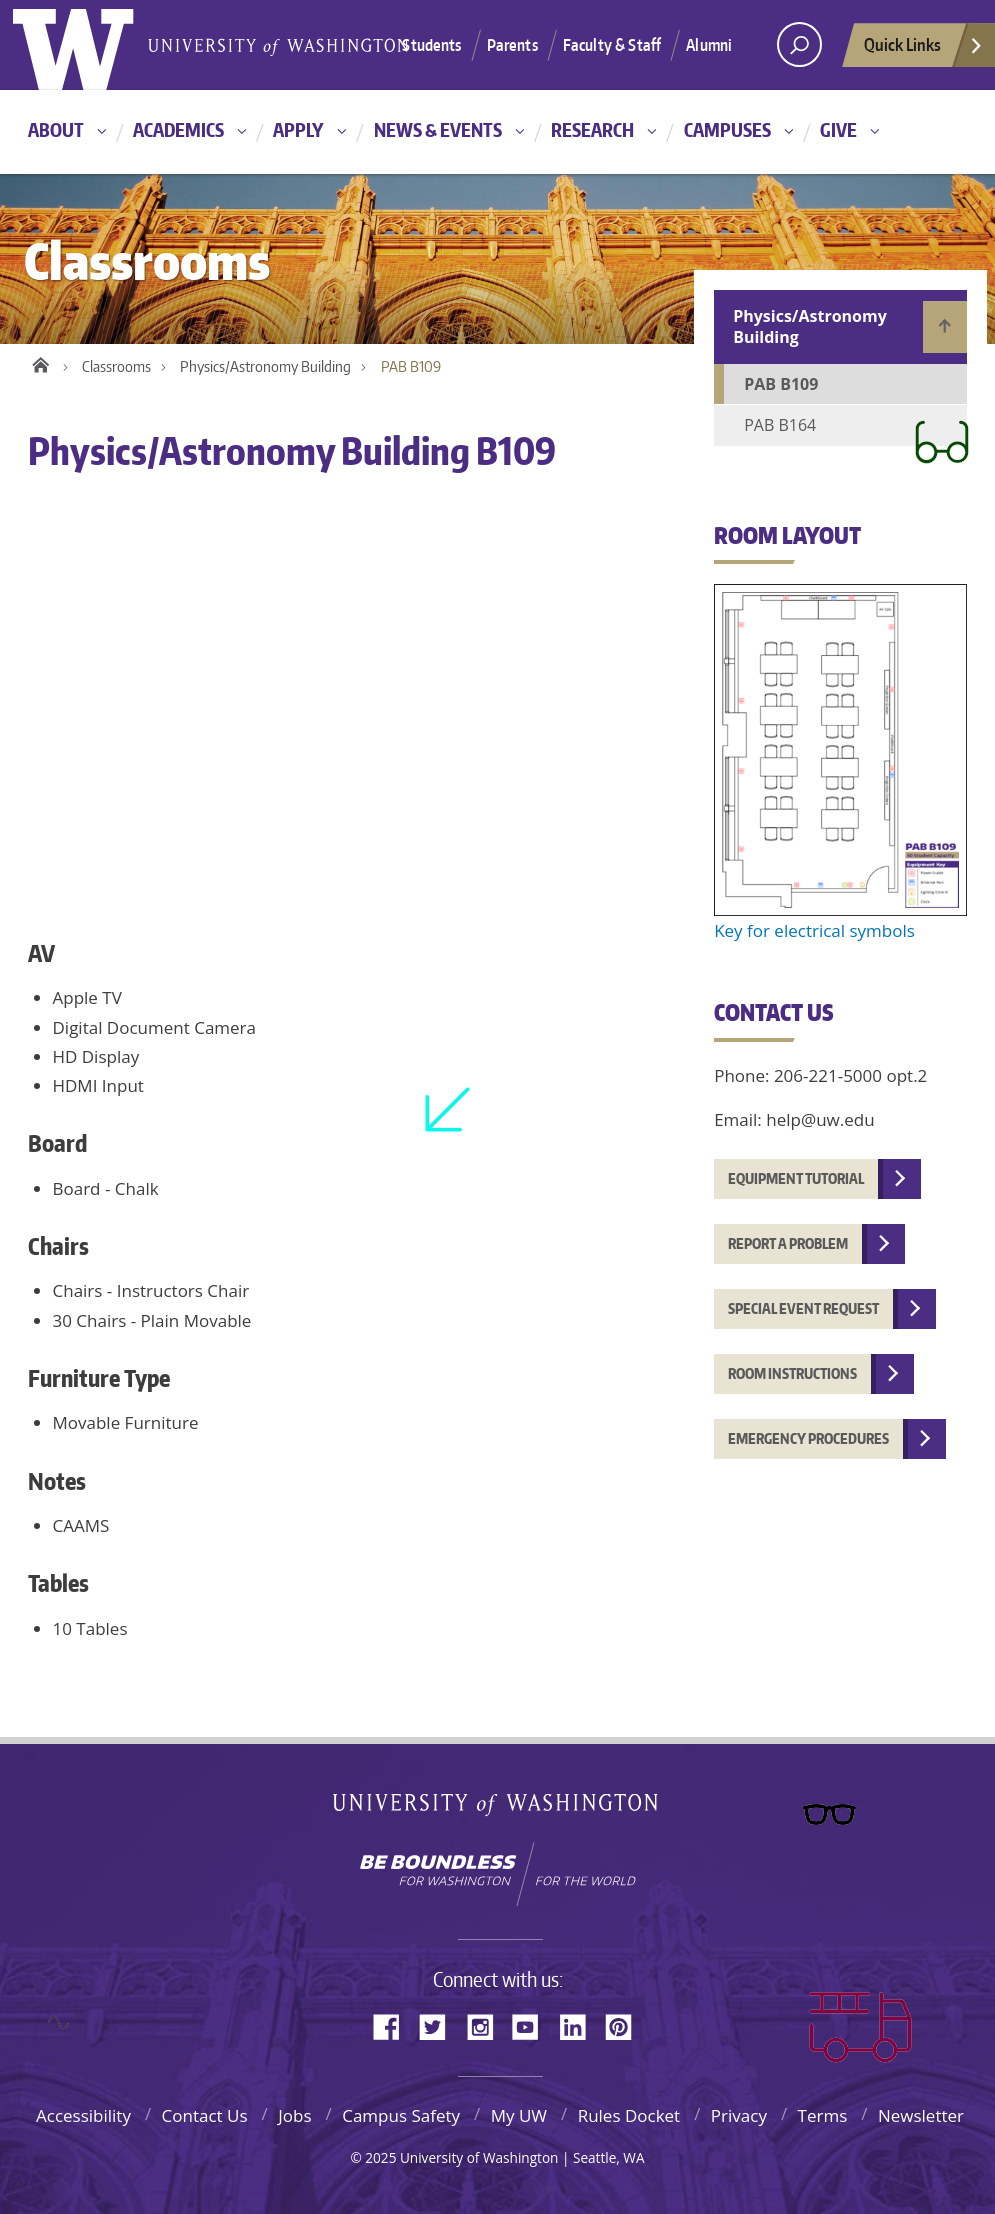  What do you see at coordinates (447, 1109) in the screenshot?
I see `navigate to previous or lower-left content` at bounding box center [447, 1109].